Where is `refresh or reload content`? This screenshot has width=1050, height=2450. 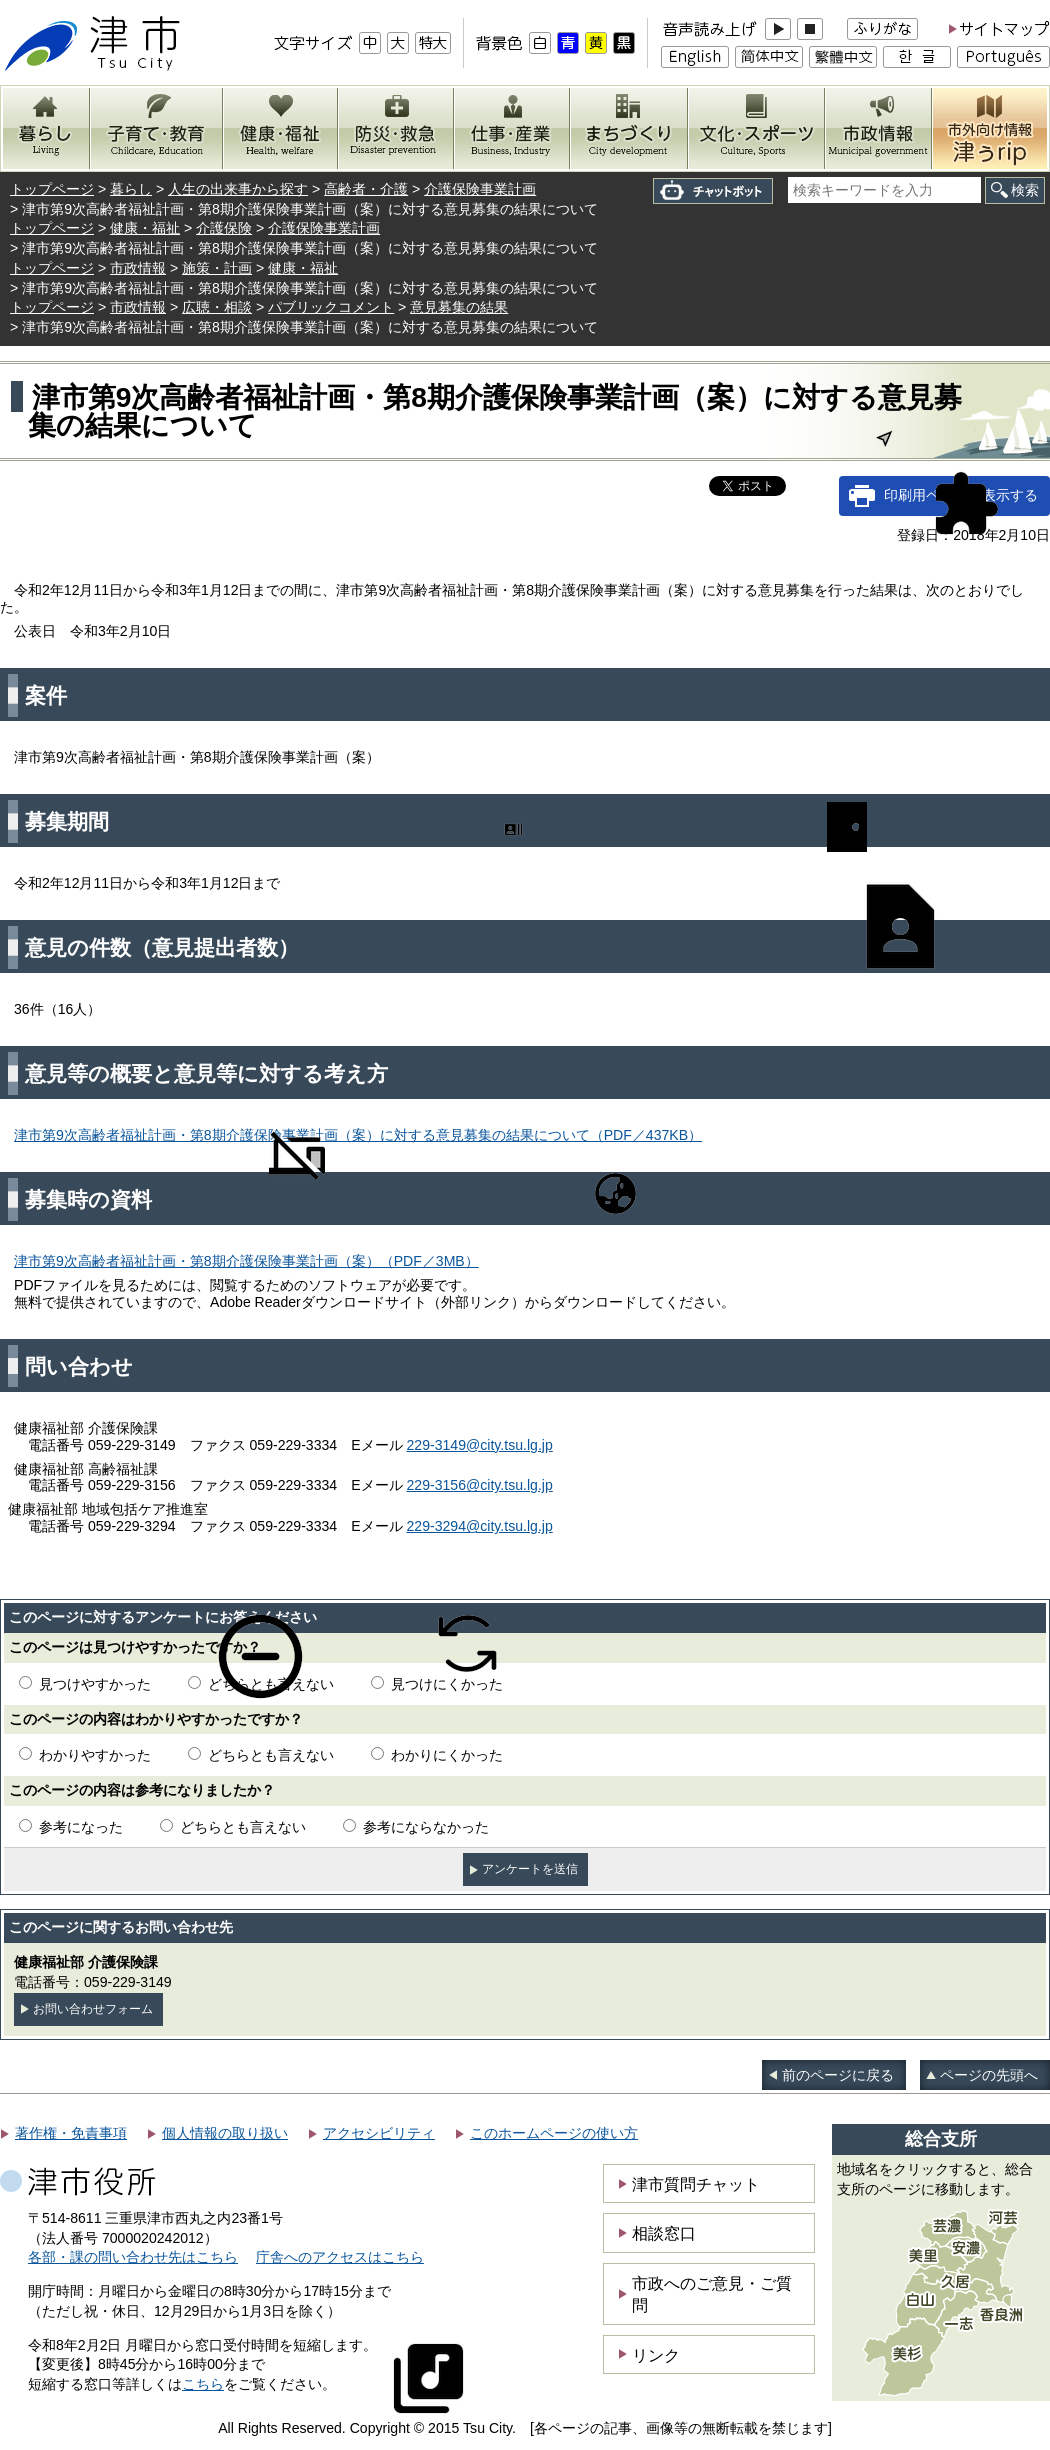
refresh or reload content is located at coordinates (467, 1643).